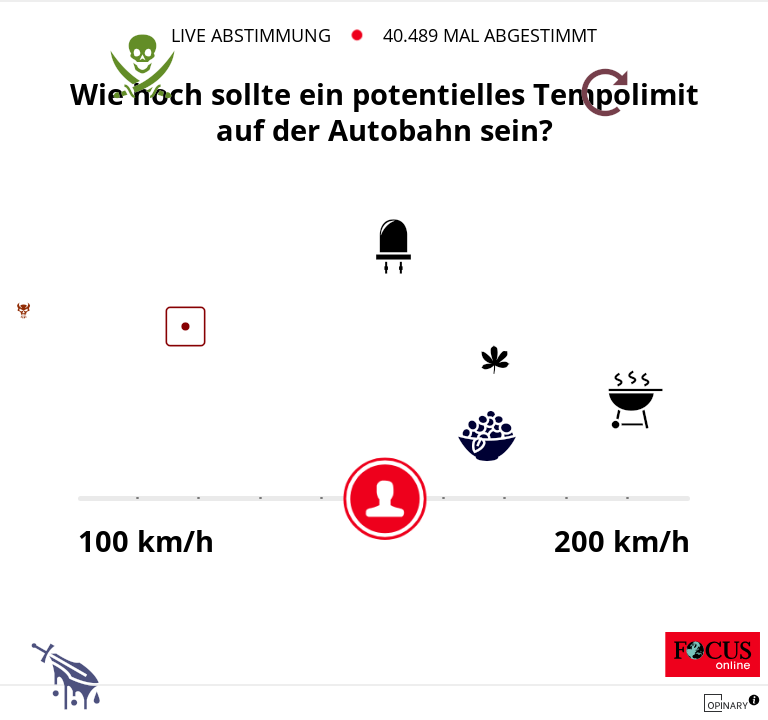  I want to click on indicates a critical hit or fatal attack in combat, so click(66, 675).